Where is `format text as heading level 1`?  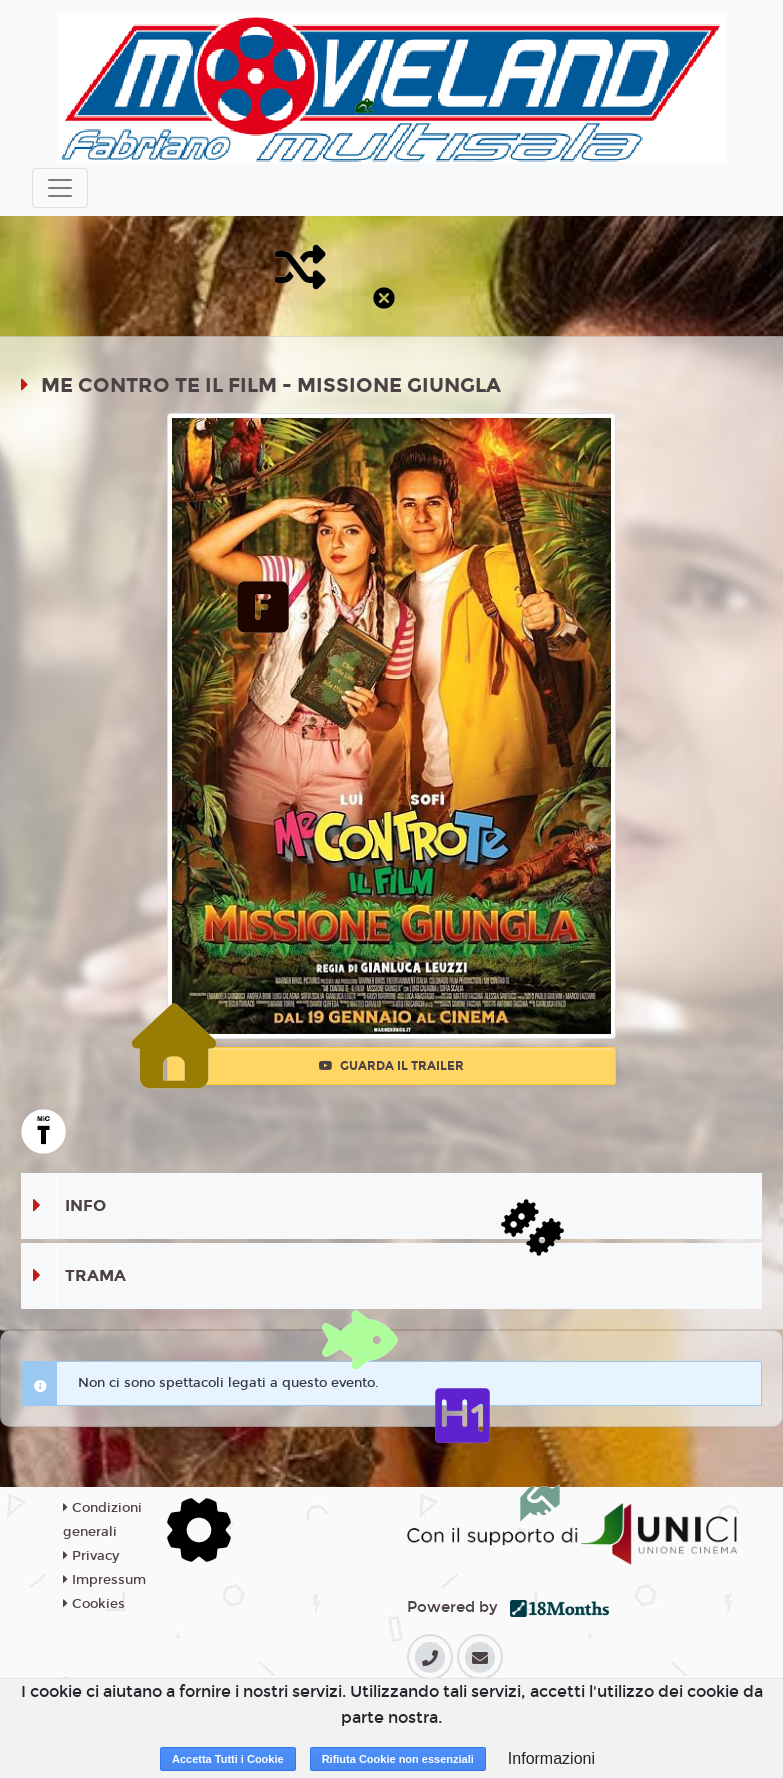 format text as heading level 1 is located at coordinates (462, 1415).